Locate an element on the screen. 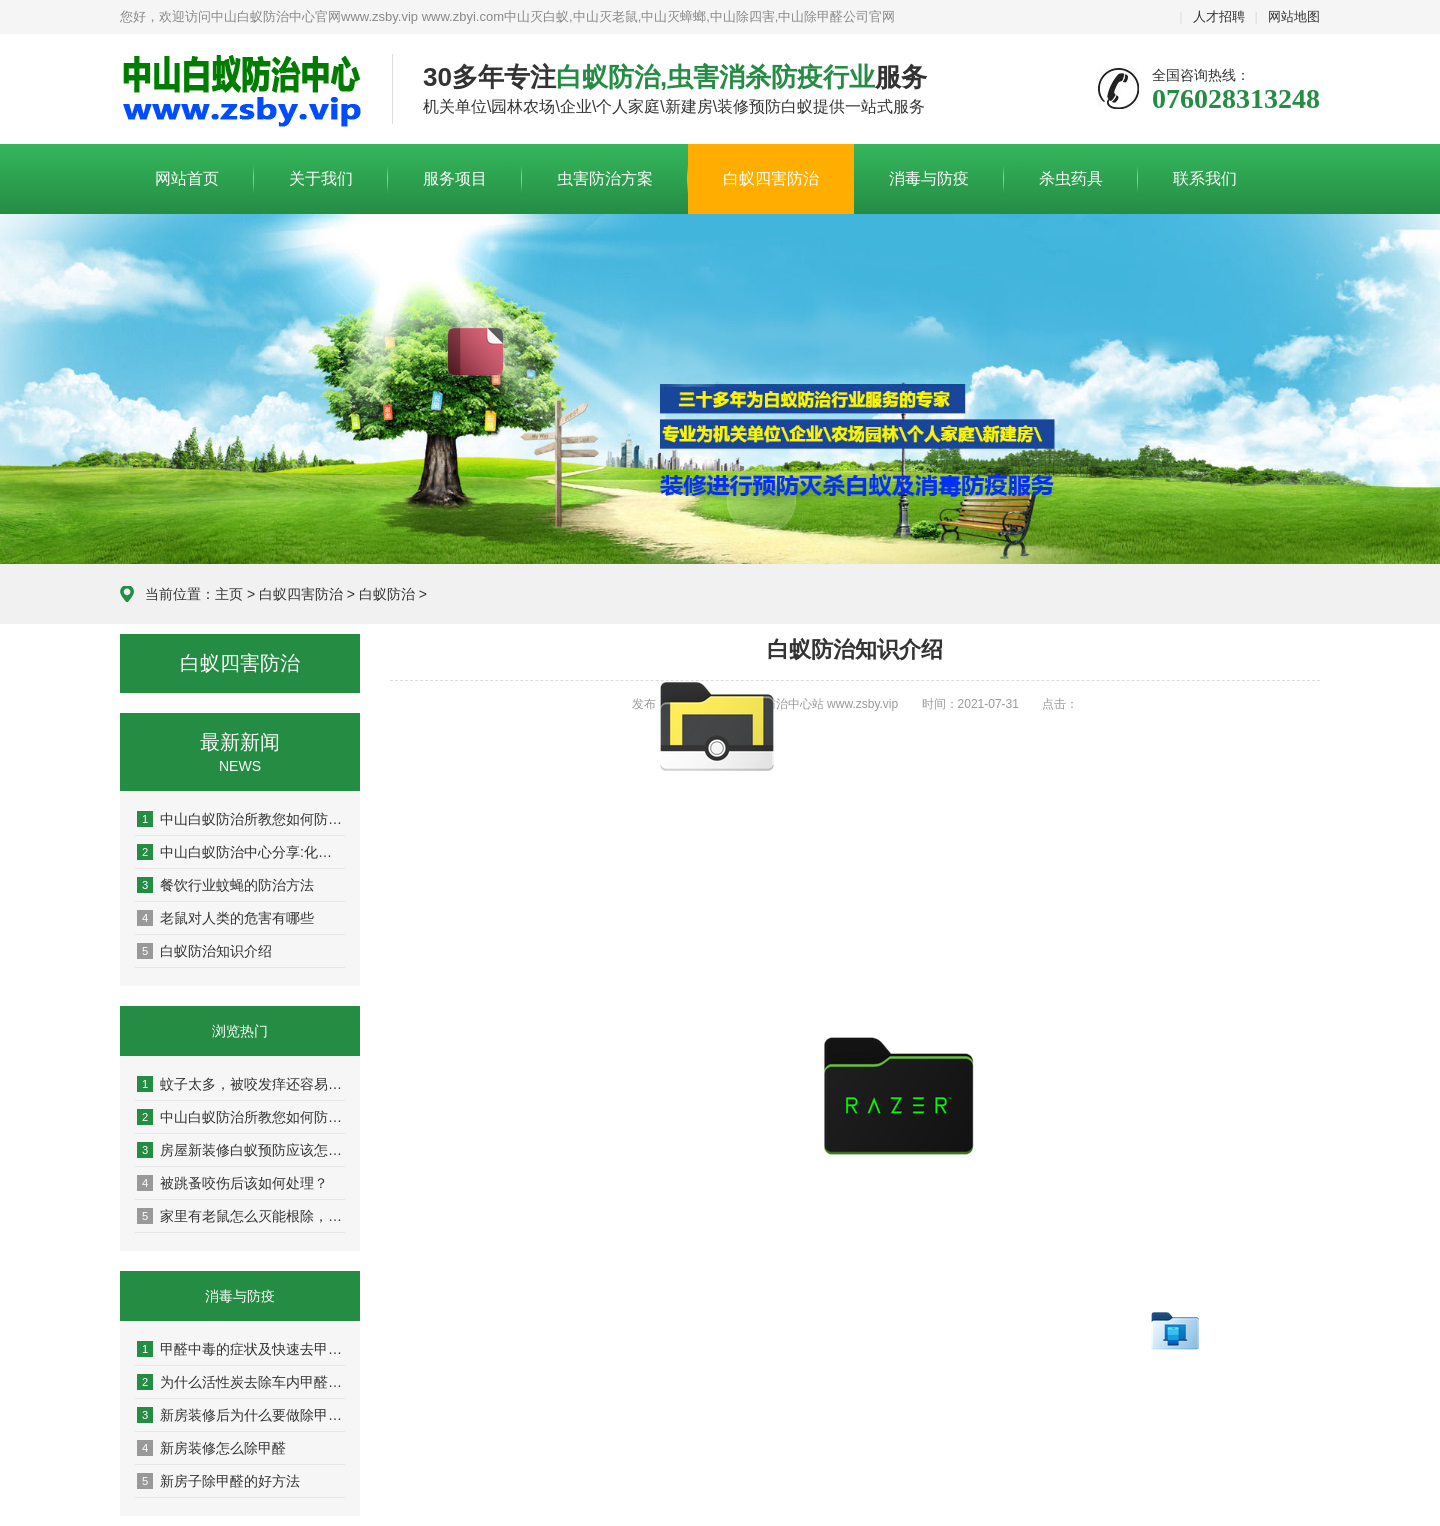  folder for razer software or game files is located at coordinates (898, 1100).